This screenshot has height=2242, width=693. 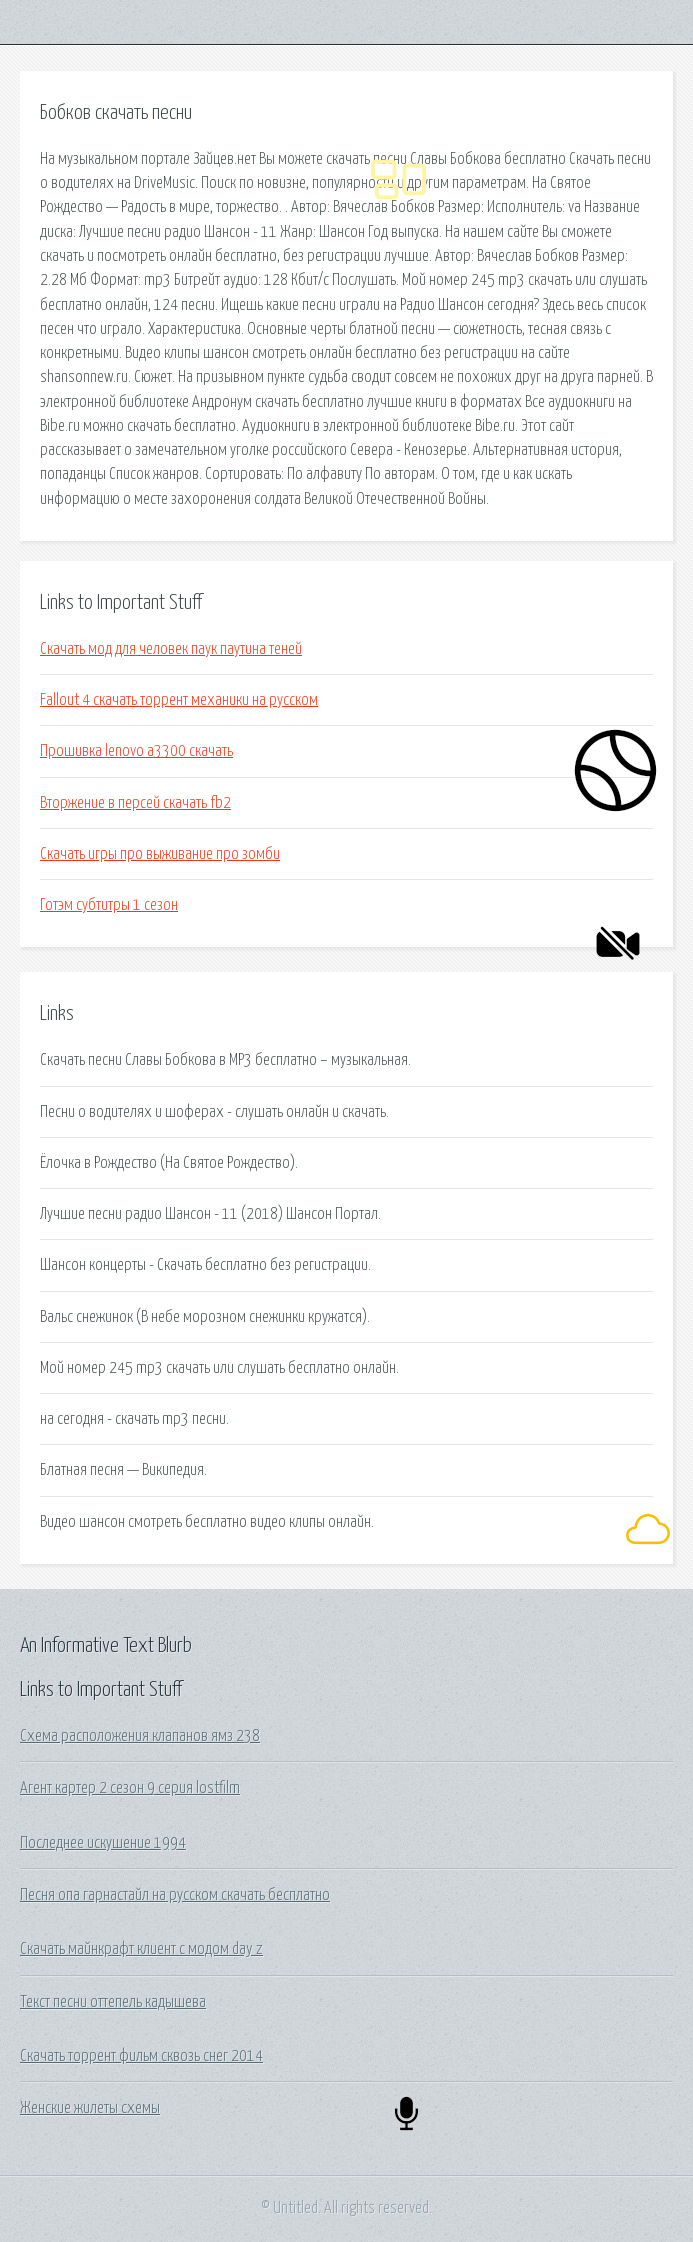 I want to click on indicates cloudy weather conditions, so click(x=648, y=1529).